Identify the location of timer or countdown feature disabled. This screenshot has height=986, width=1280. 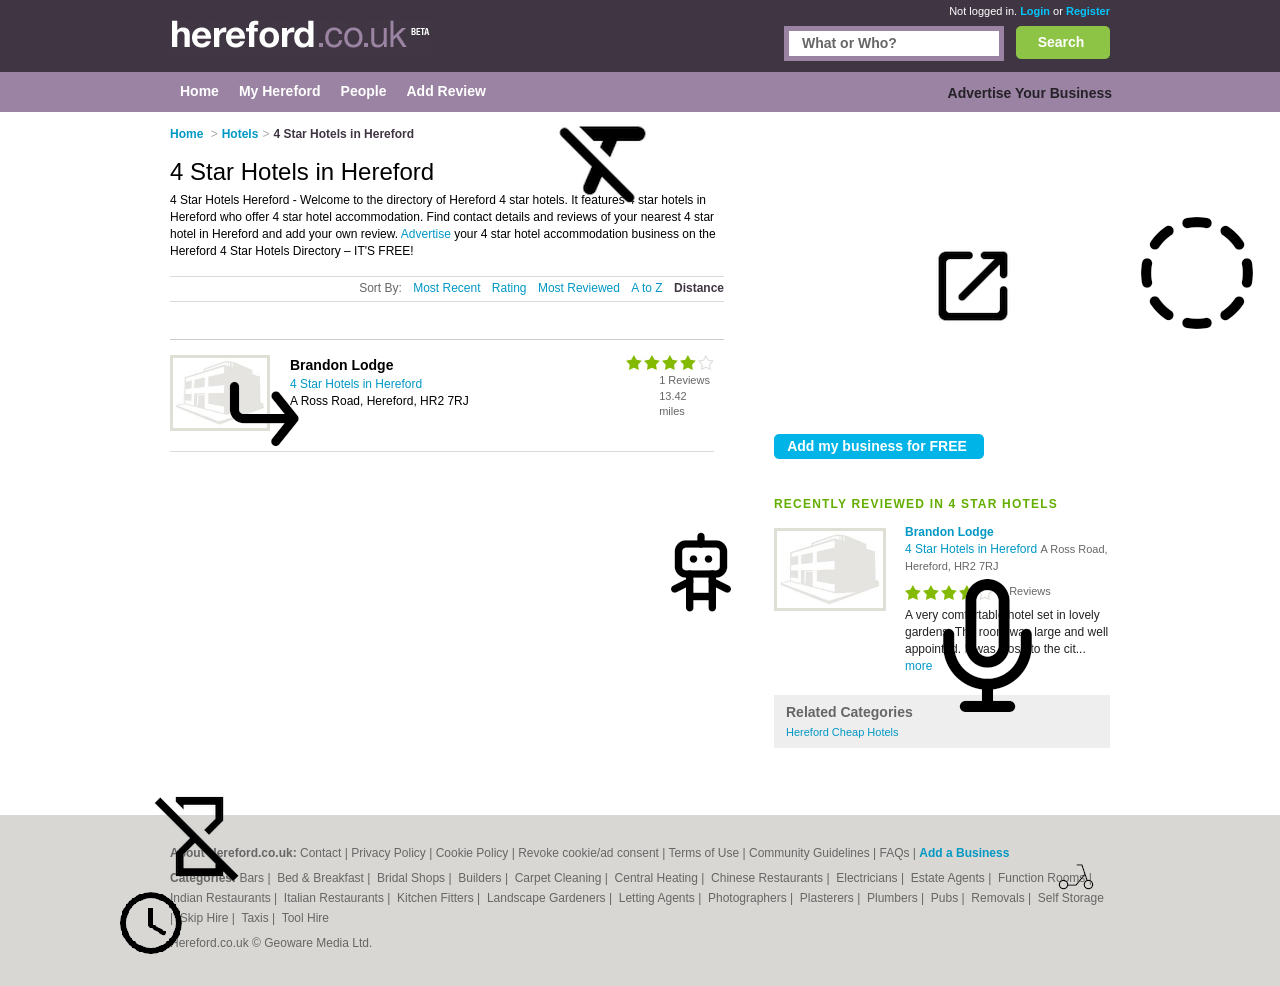
(199, 836).